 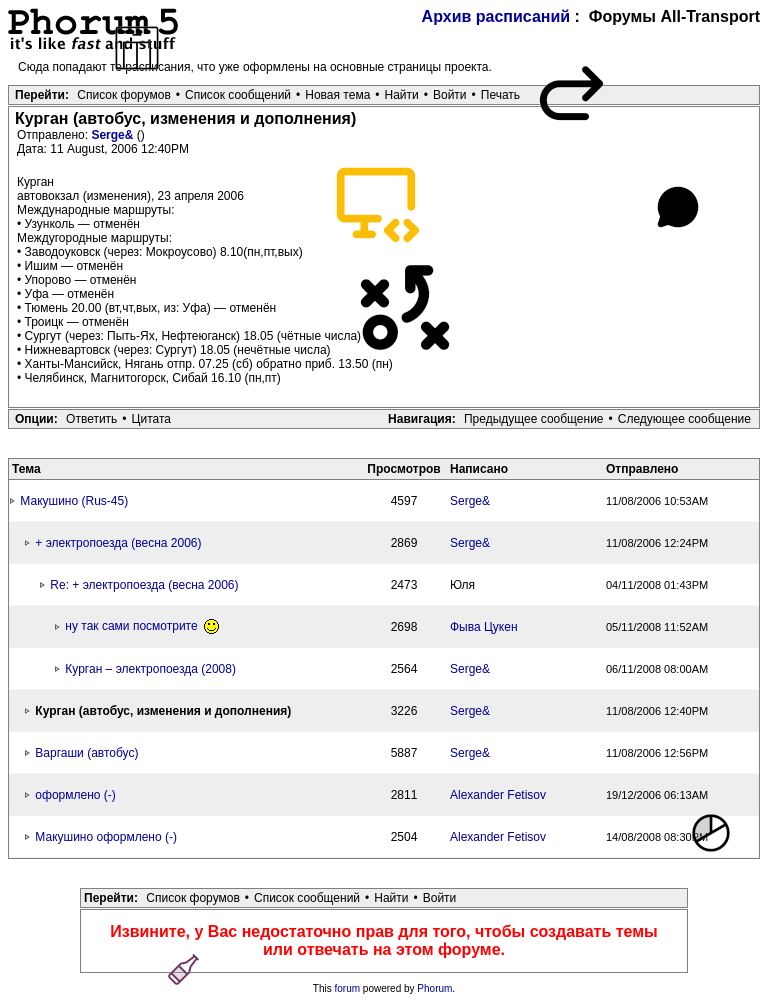 I want to click on view analytics or statistics breakdown, so click(x=711, y=833).